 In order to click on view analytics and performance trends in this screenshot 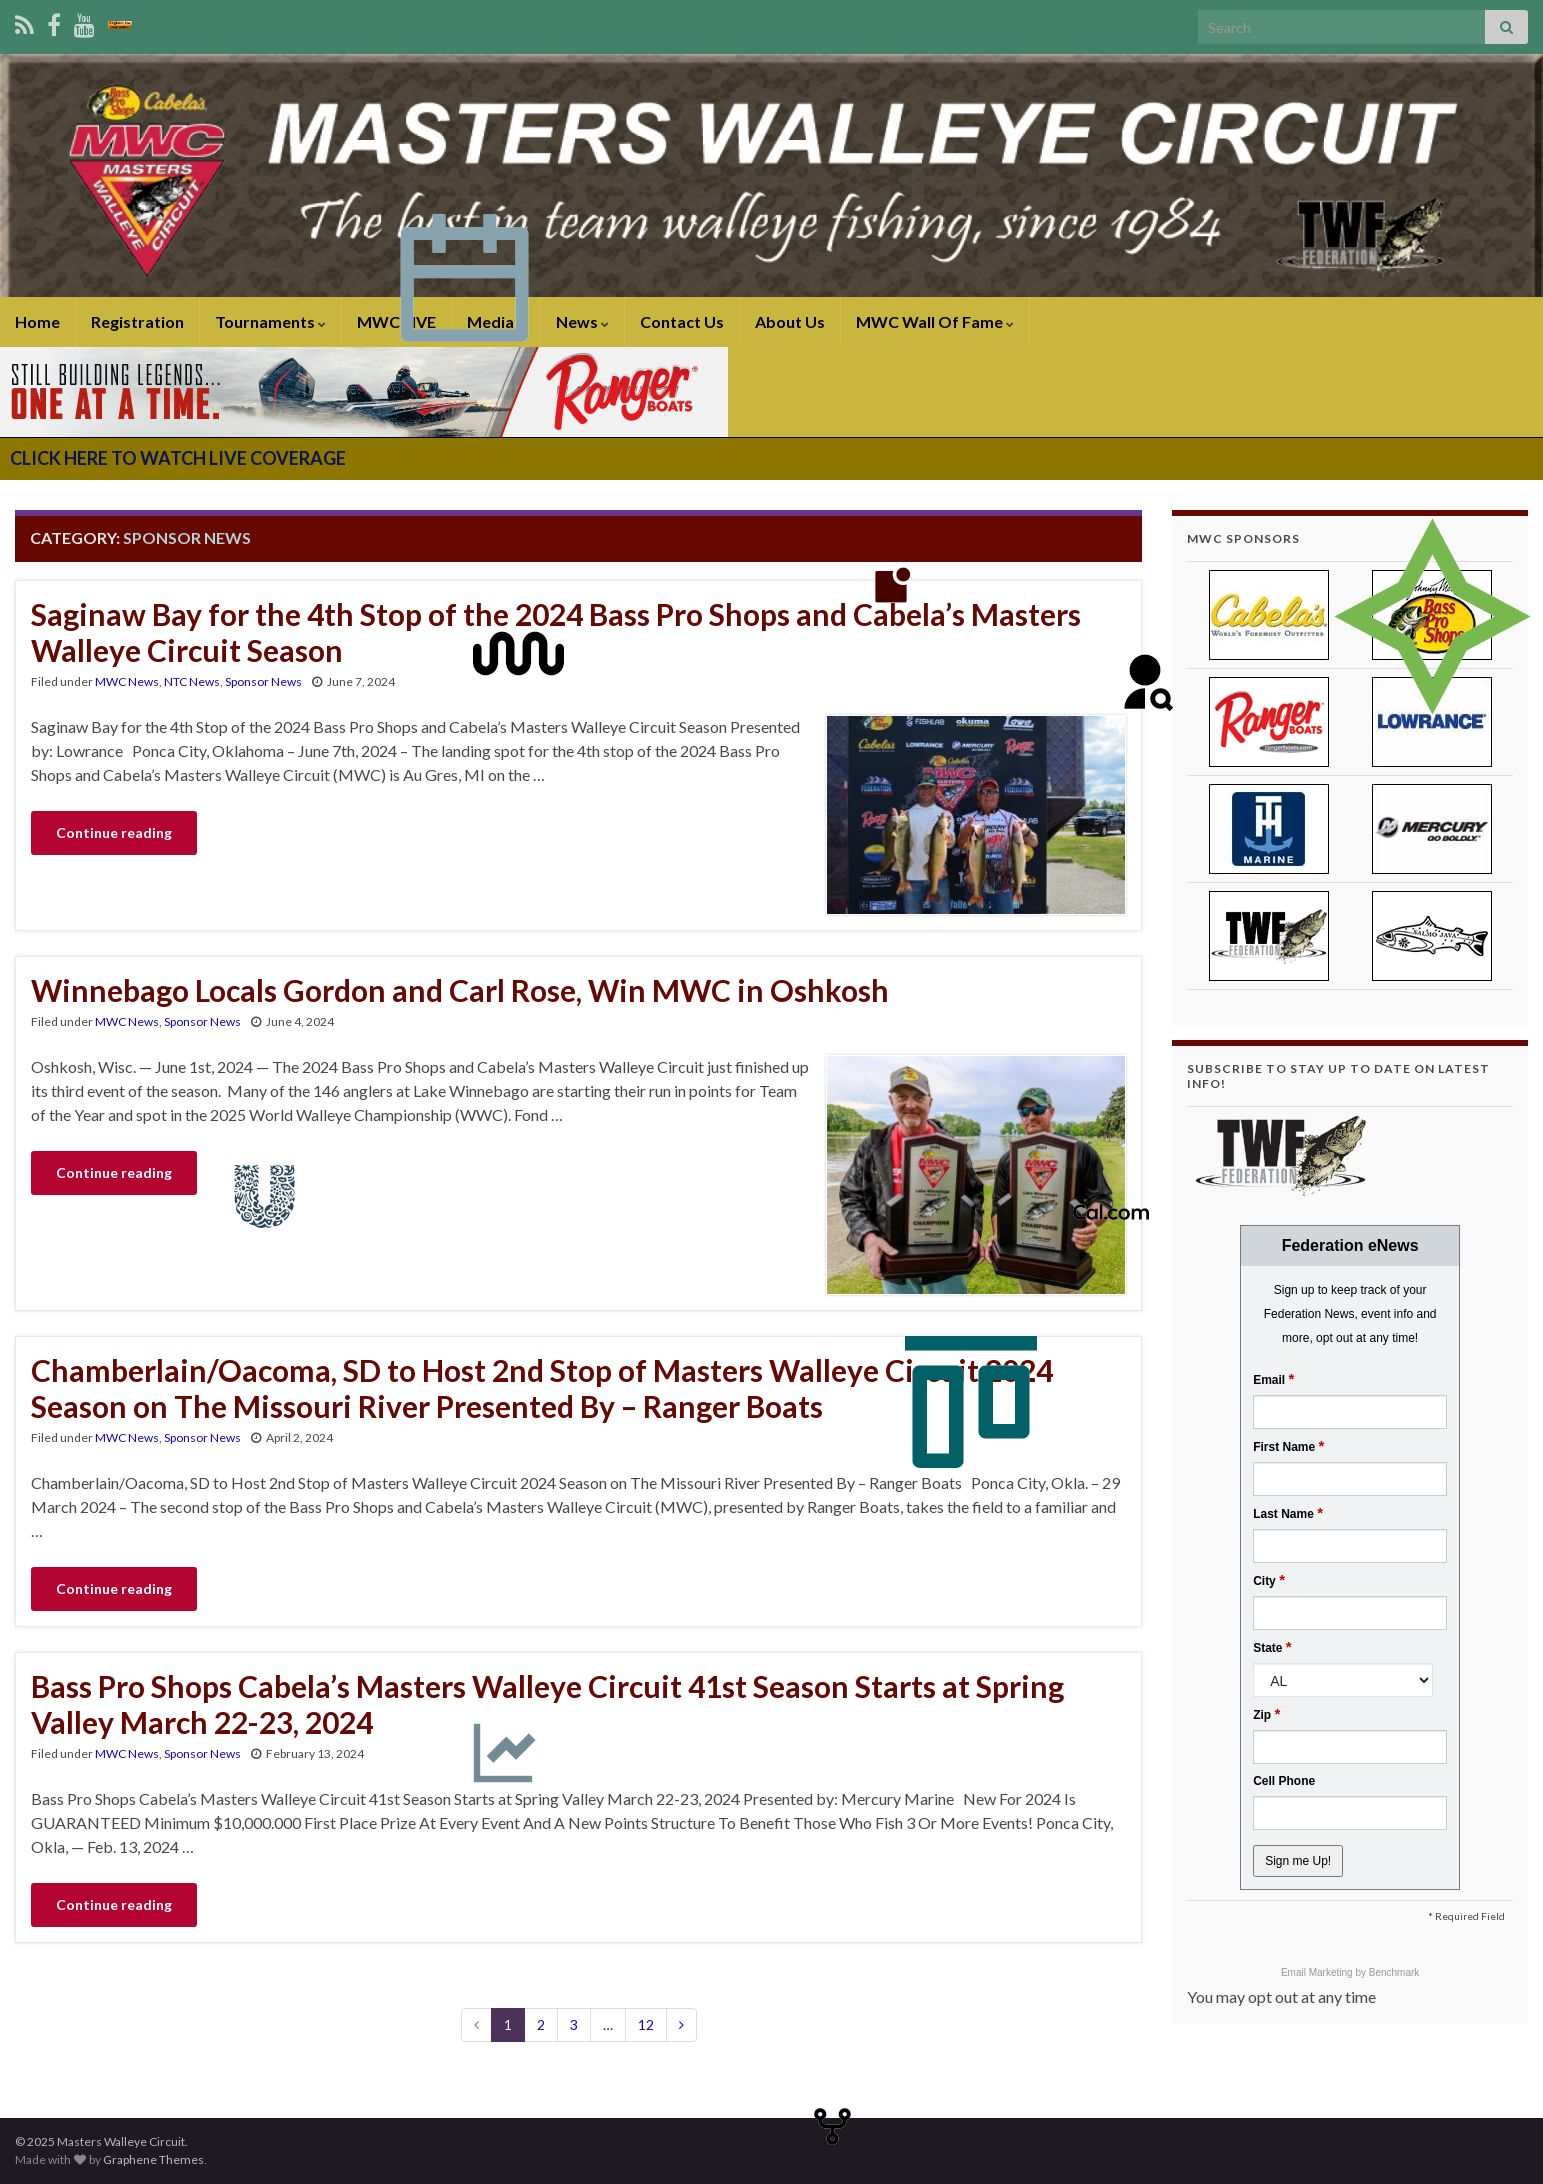, I will do `click(503, 1753)`.